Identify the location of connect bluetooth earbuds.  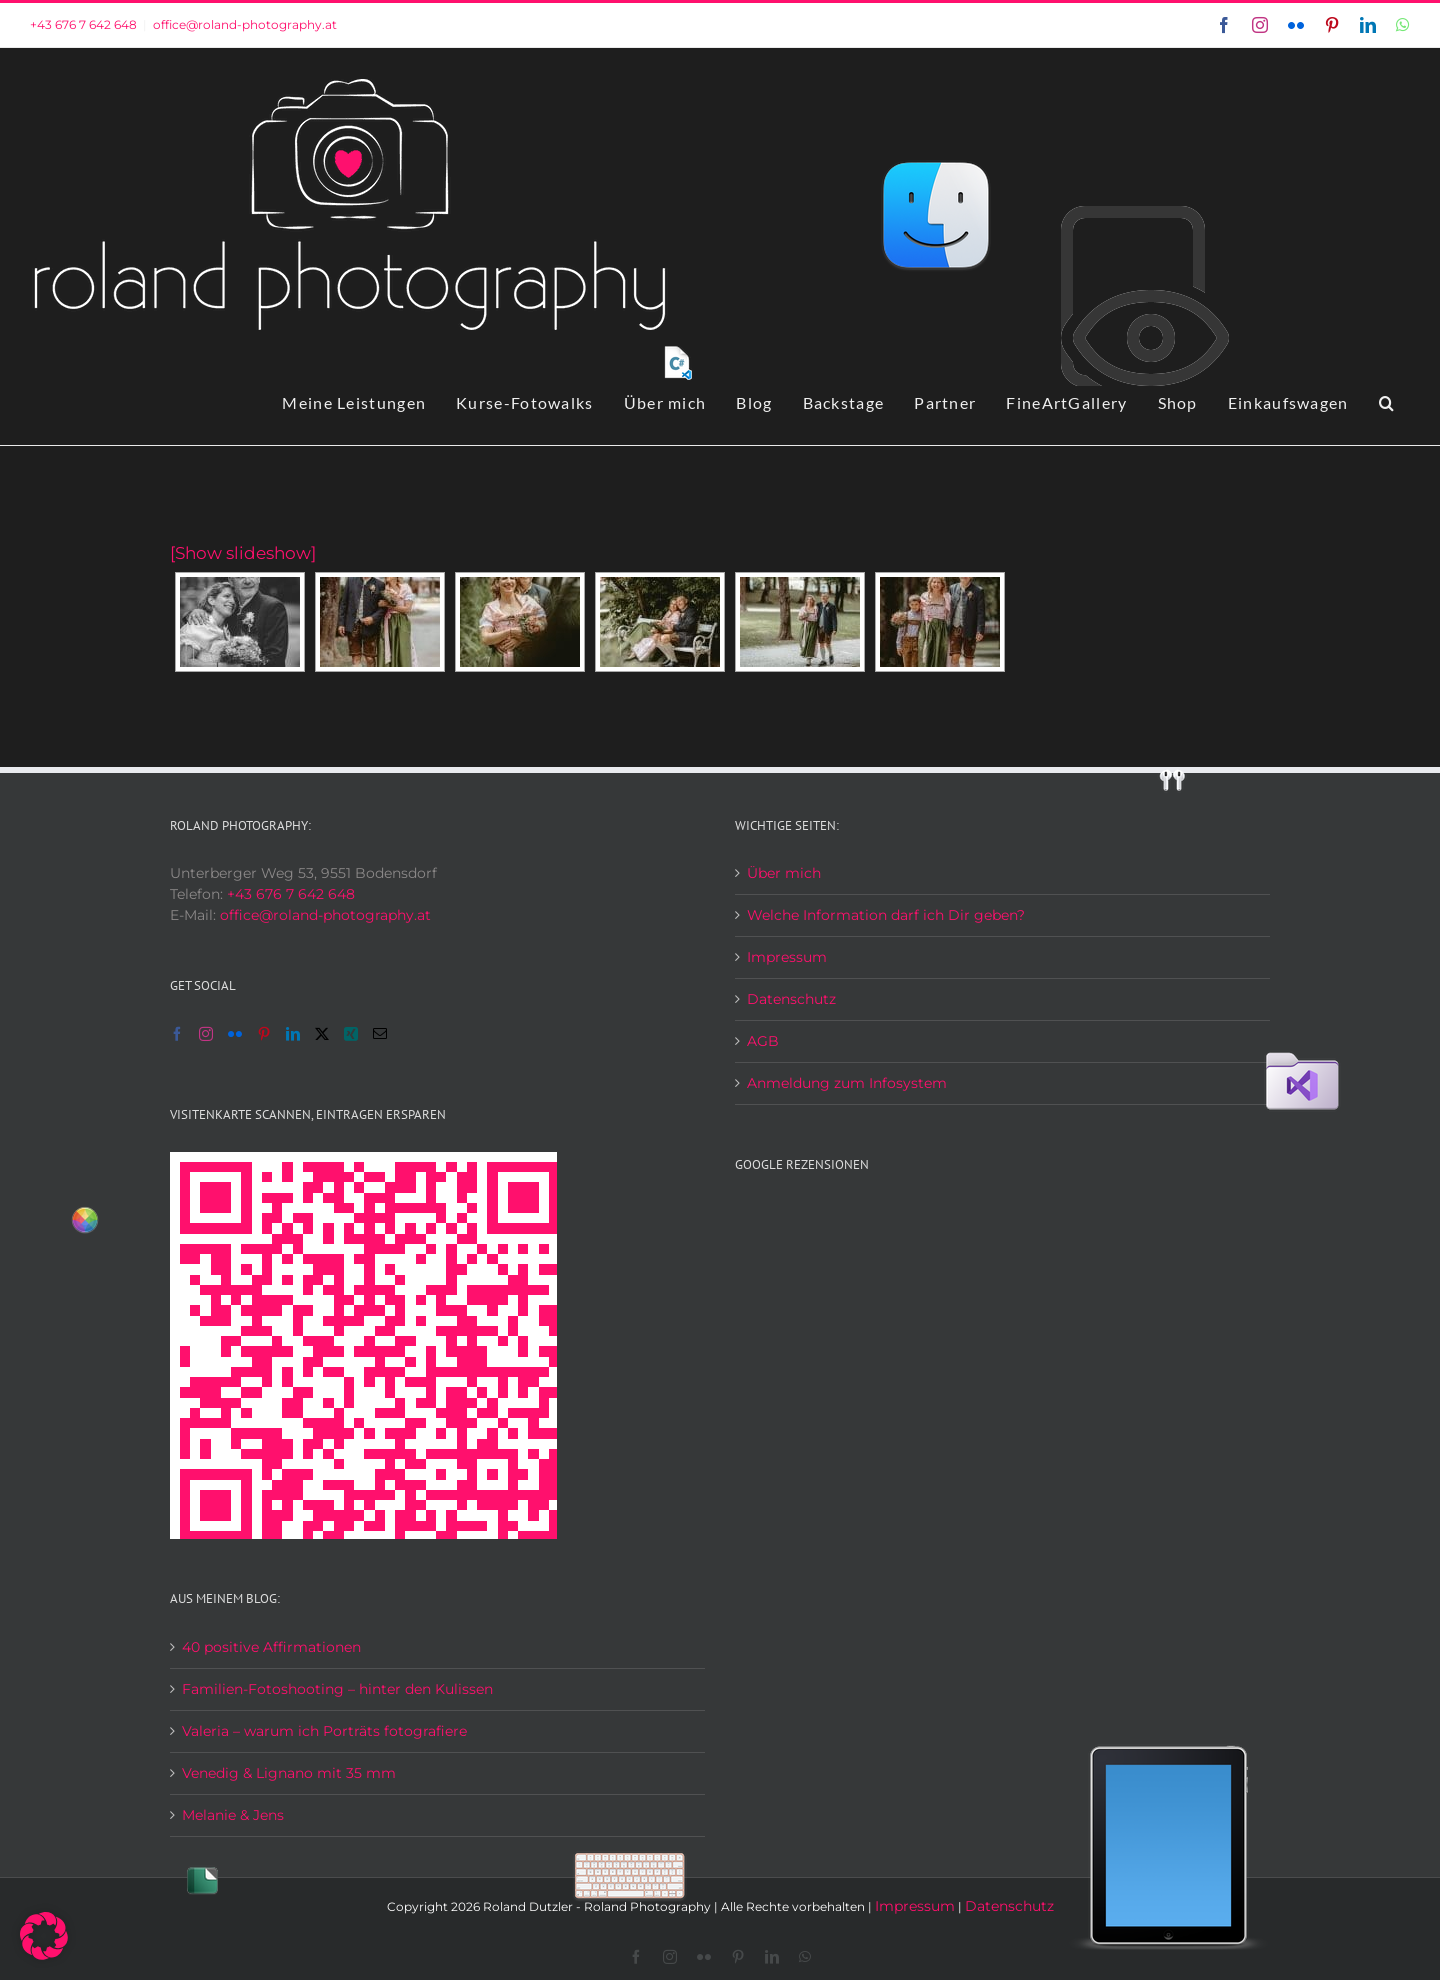
(1172, 780).